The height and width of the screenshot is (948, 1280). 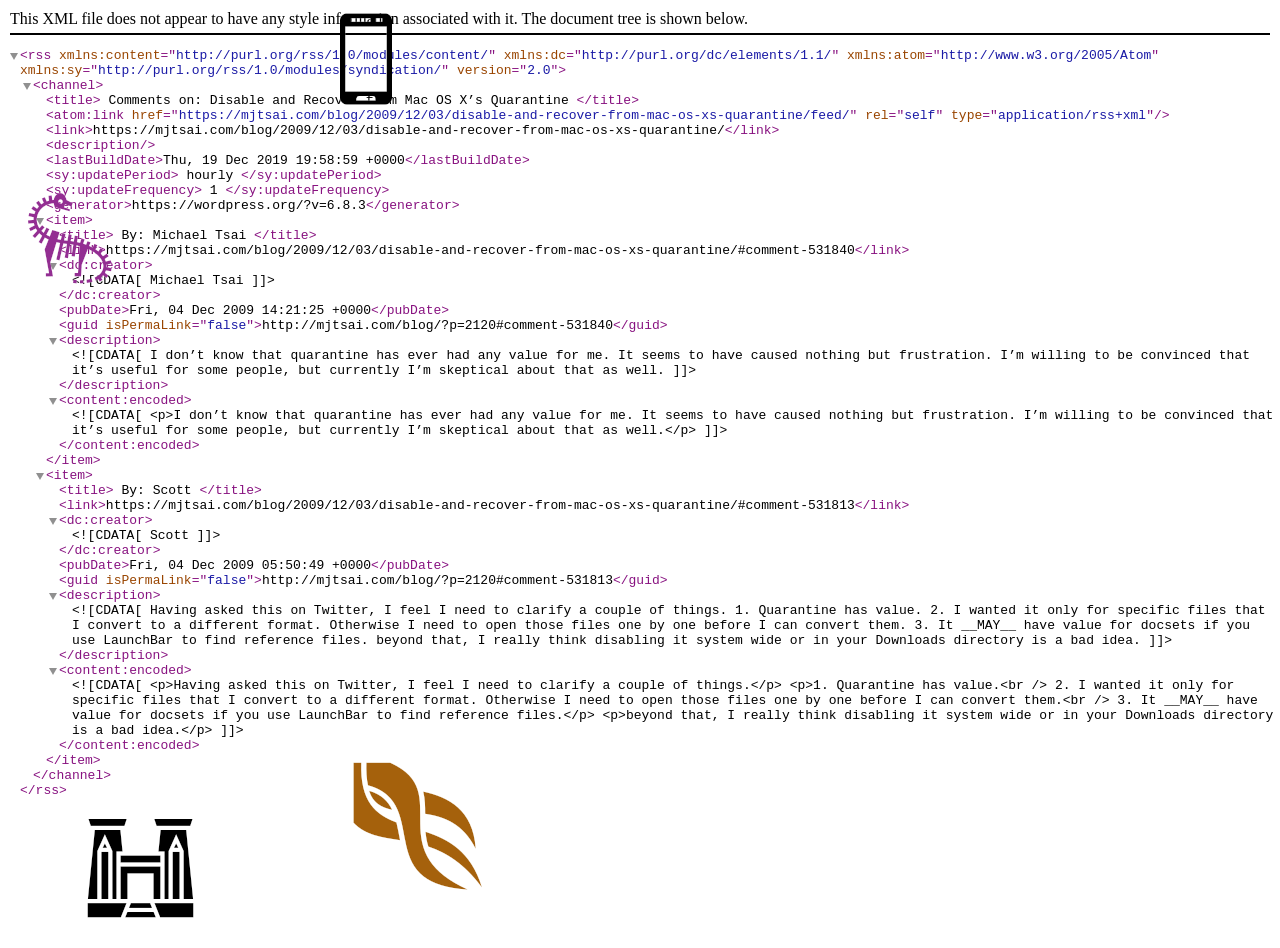 I want to click on access ancient egypt themed content or levels, so click(x=140, y=864).